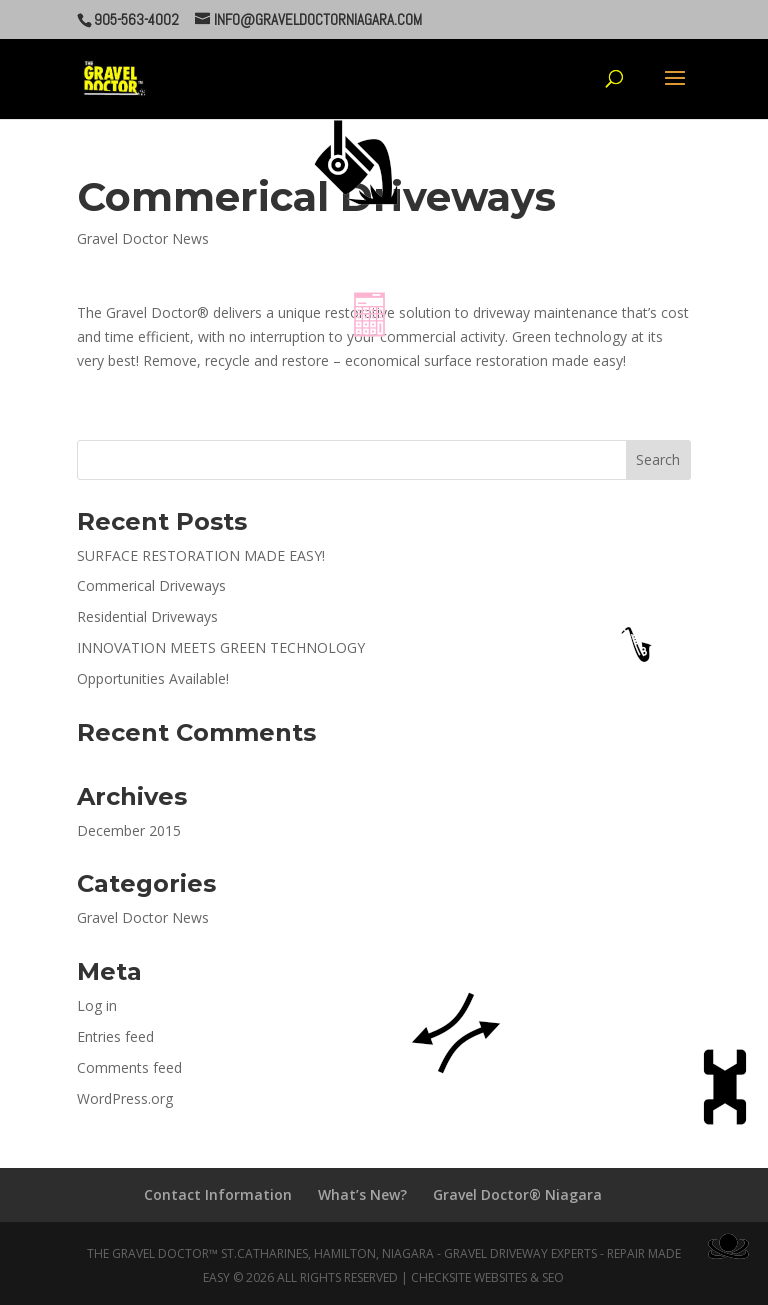 The width and height of the screenshot is (768, 1305). What do you see at coordinates (725, 1087) in the screenshot?
I see `access settings or configuration options` at bounding box center [725, 1087].